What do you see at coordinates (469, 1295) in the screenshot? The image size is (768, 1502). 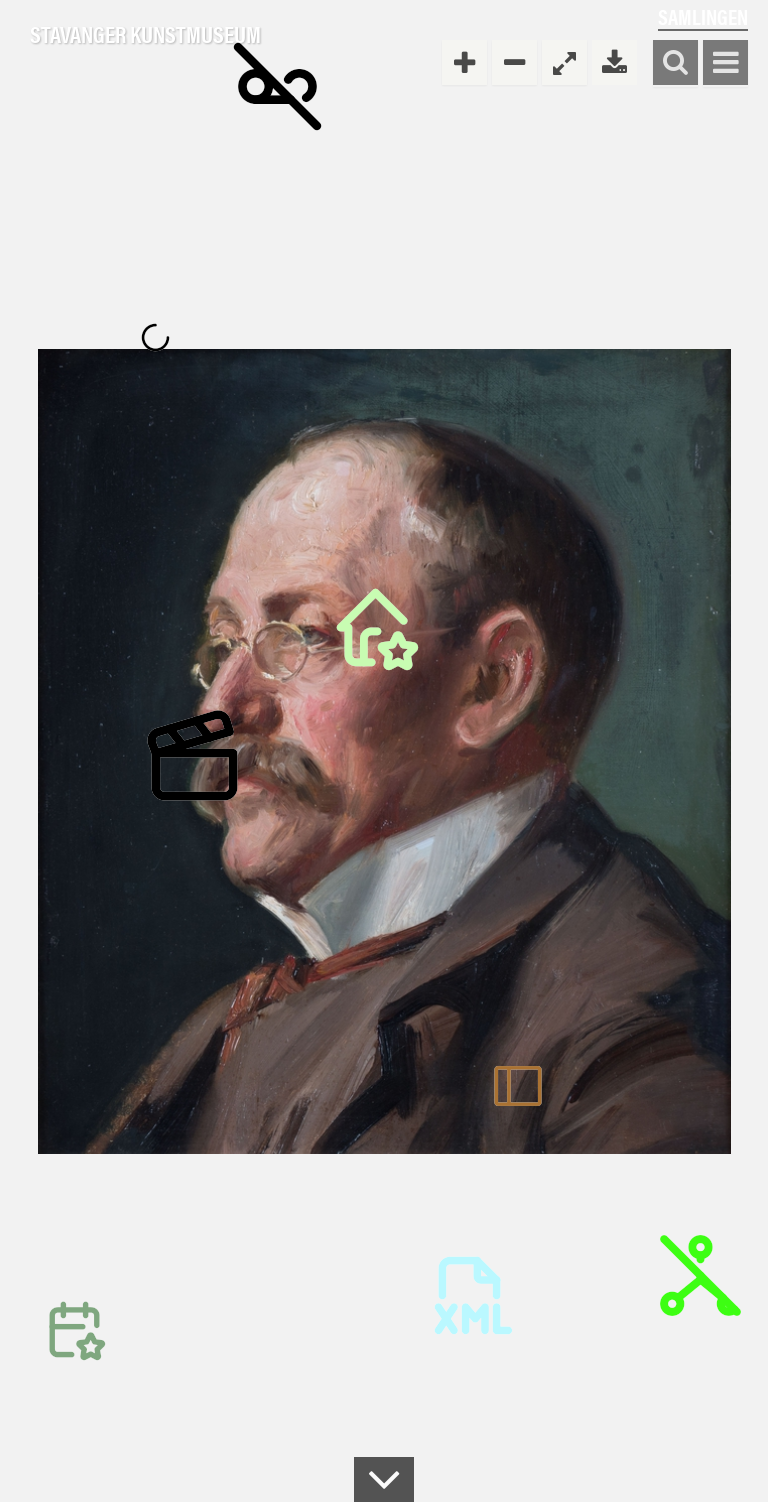 I see `indicates an xml file type` at bounding box center [469, 1295].